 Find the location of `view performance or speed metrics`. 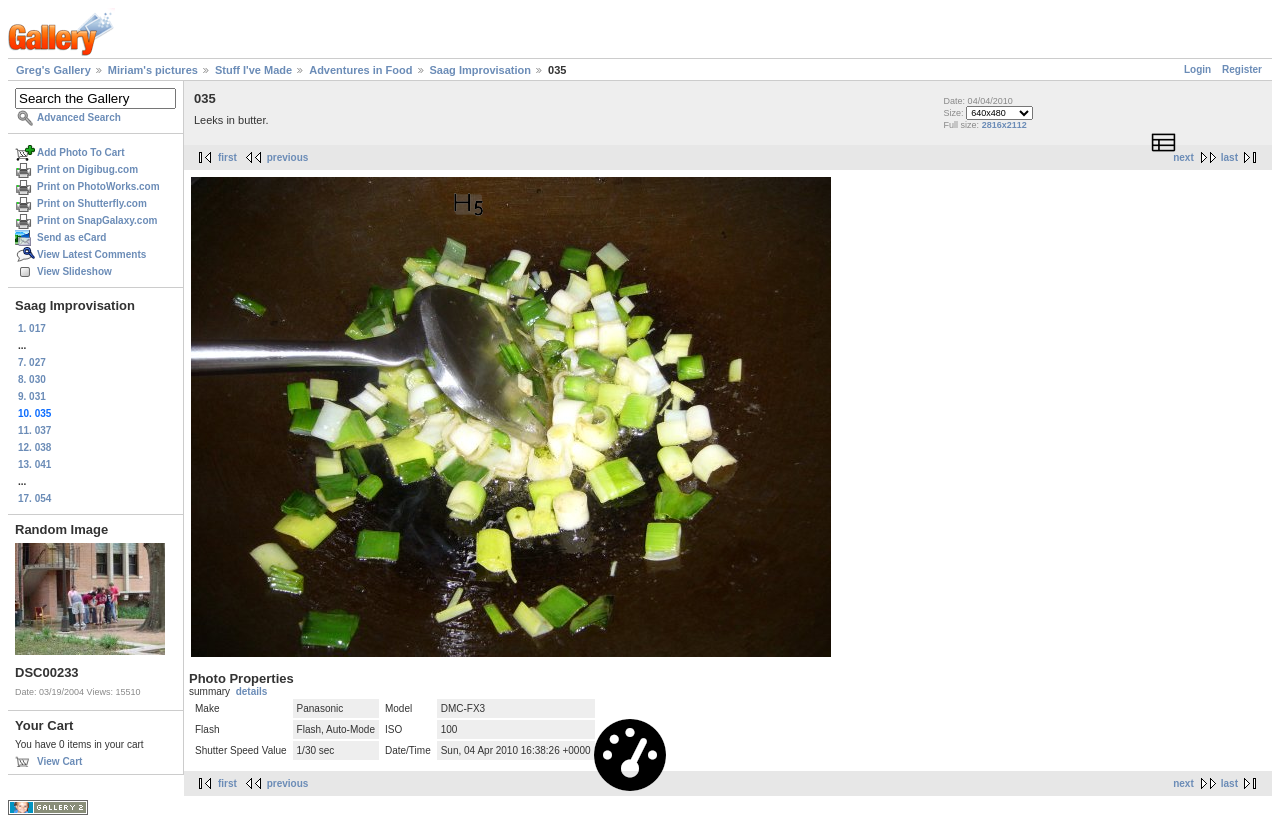

view performance or speed metrics is located at coordinates (630, 755).